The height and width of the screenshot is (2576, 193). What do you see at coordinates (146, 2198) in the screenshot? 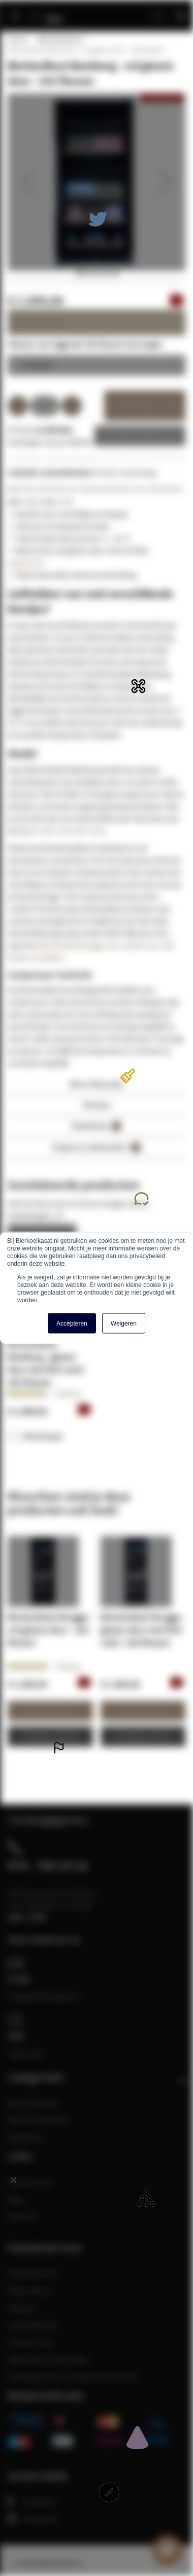
I see `view organizational hierarchy` at bounding box center [146, 2198].